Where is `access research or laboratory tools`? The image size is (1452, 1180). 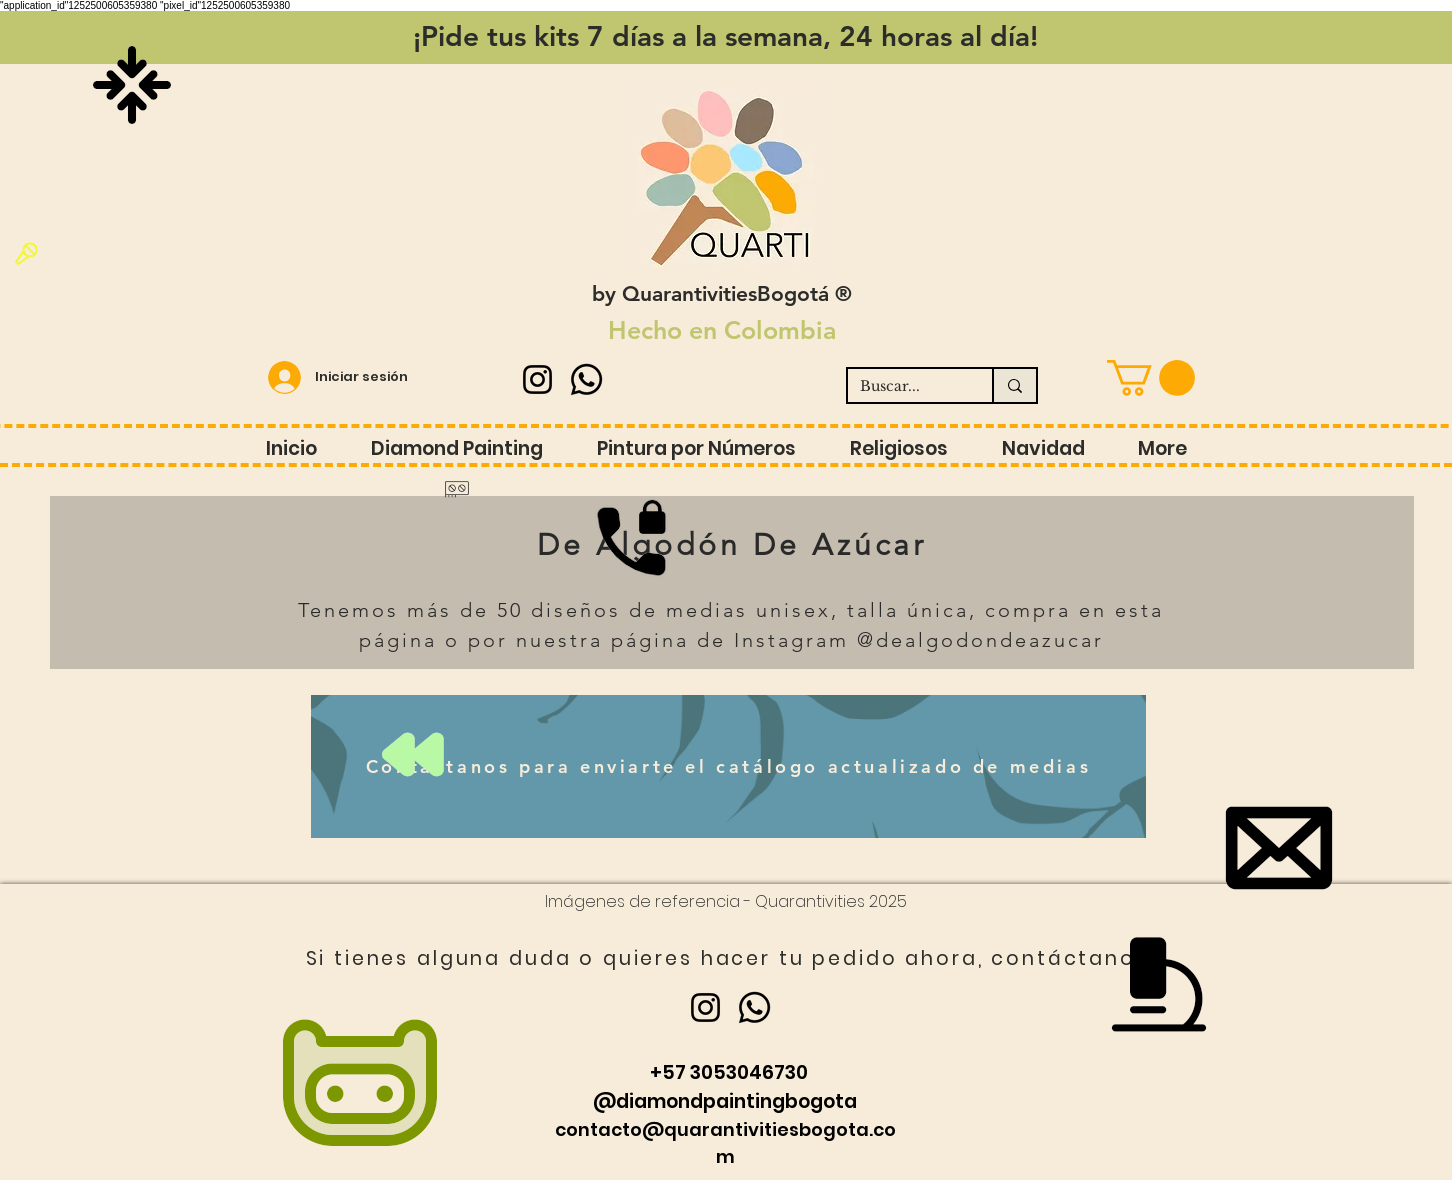 access research or laboratory tools is located at coordinates (1159, 988).